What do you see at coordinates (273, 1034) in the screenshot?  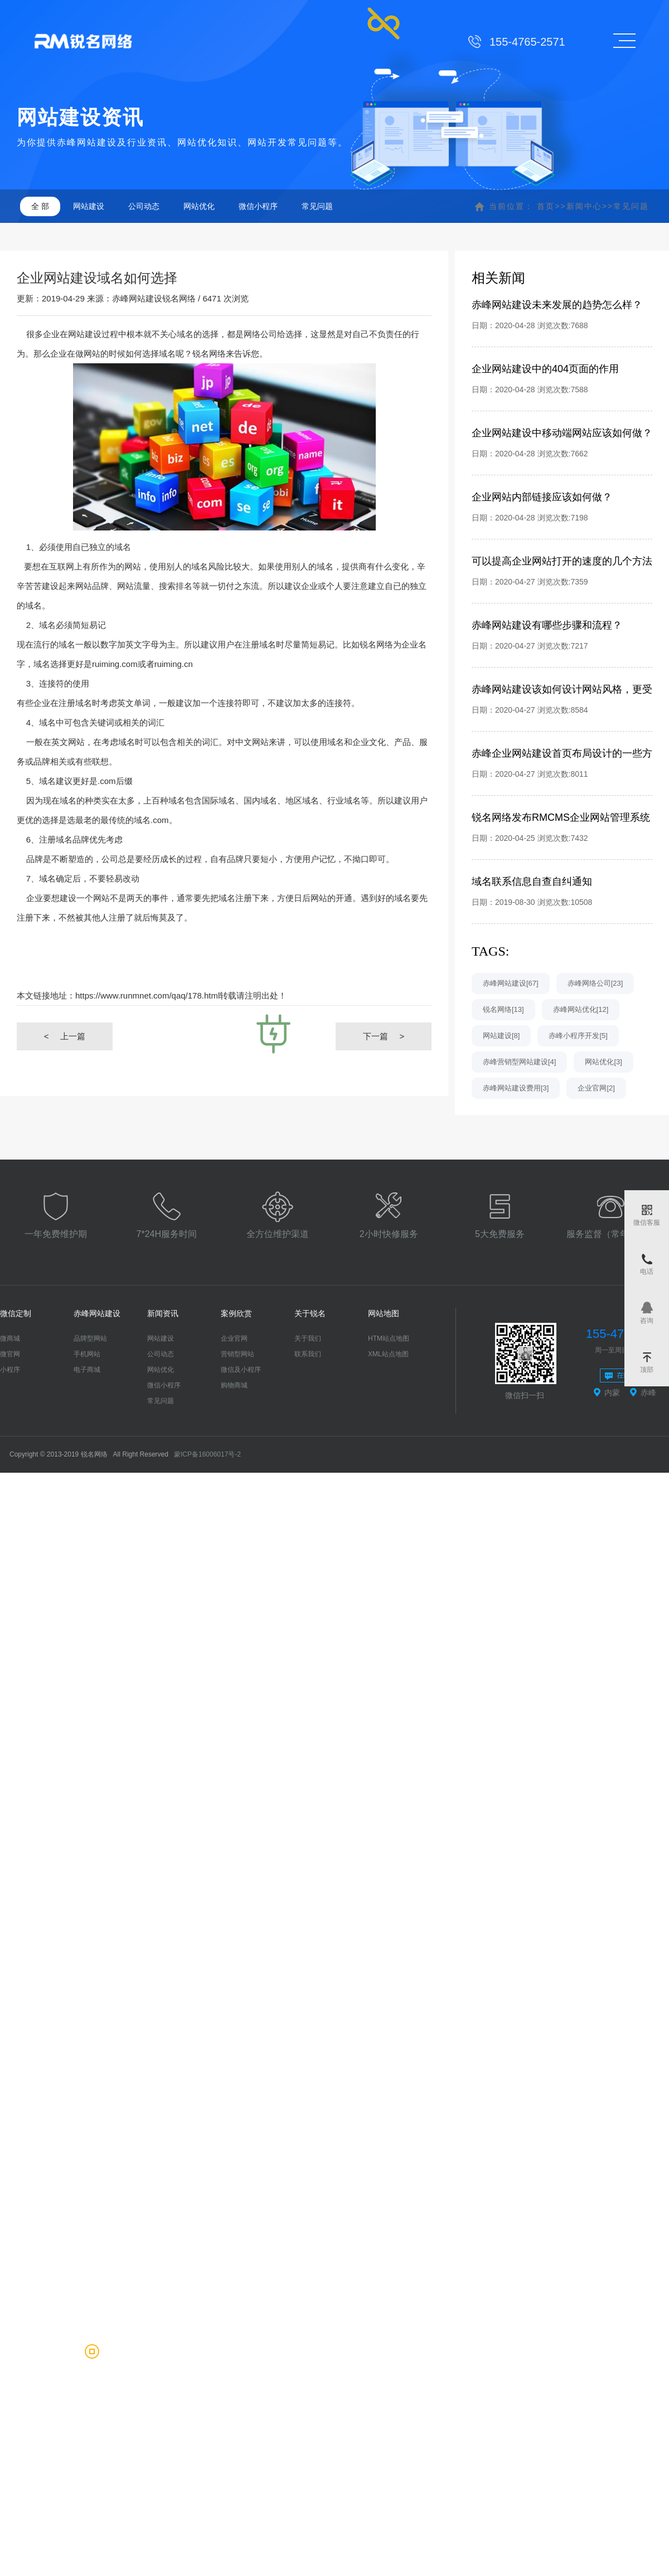 I see `indicates device is currently charging` at bounding box center [273, 1034].